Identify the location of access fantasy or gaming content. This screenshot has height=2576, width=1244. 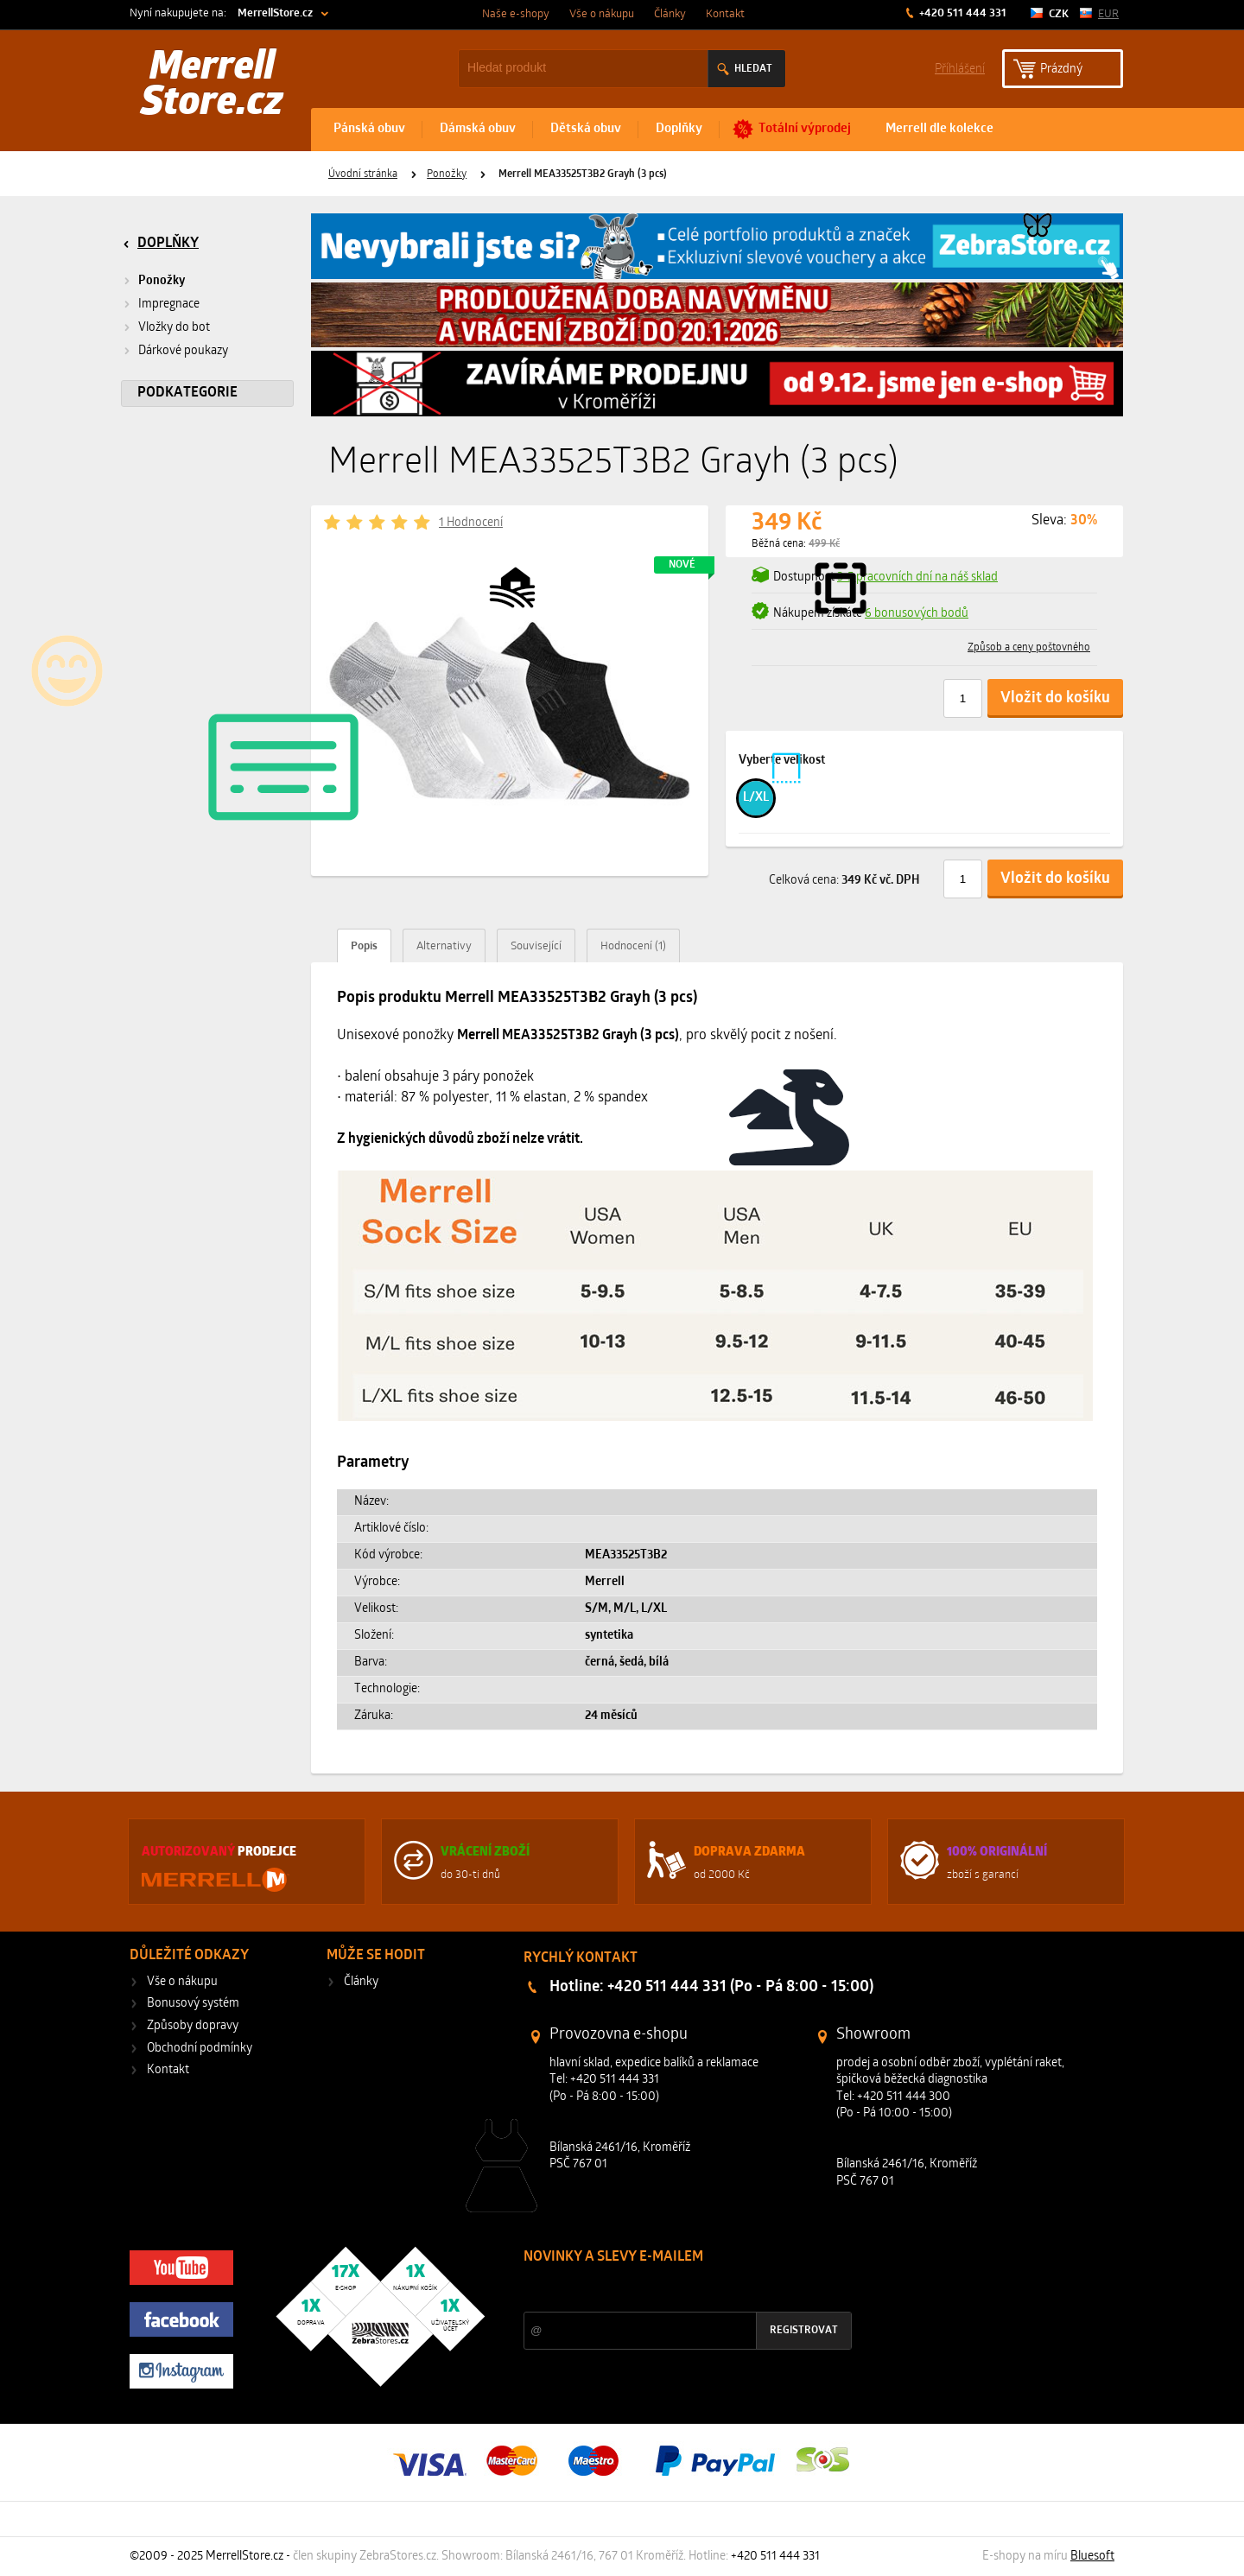
(789, 1117).